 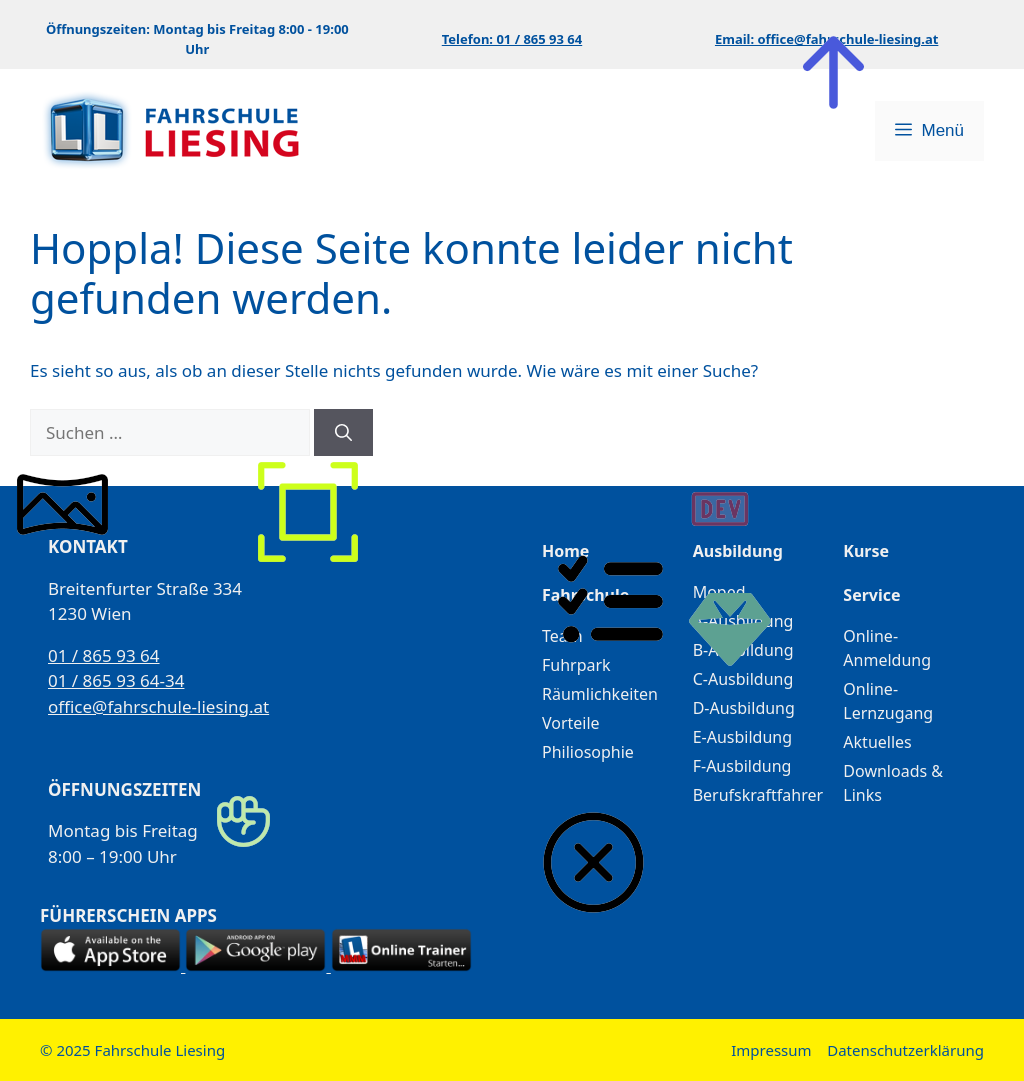 I want to click on scan a QR code or barcode, so click(x=308, y=512).